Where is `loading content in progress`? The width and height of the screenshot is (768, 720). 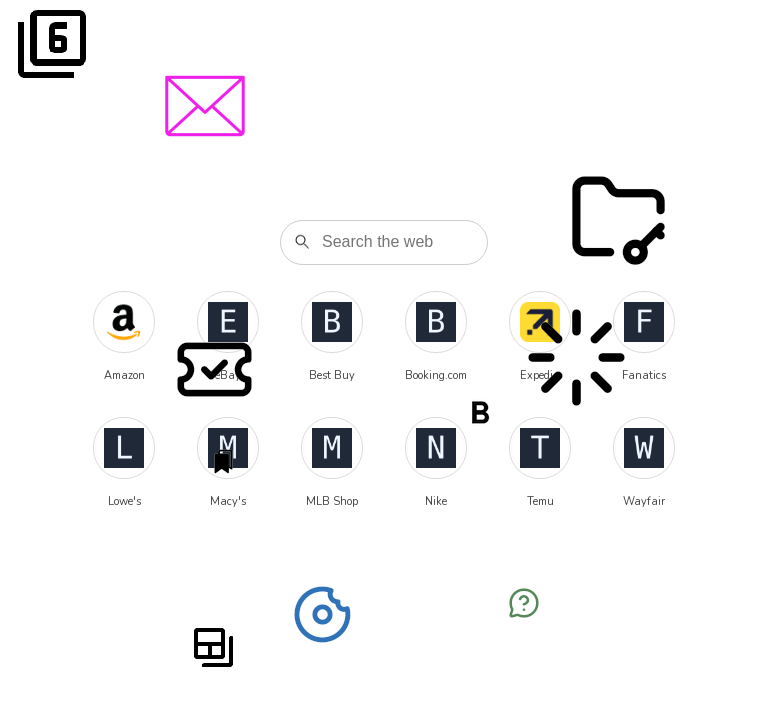
loading content in progress is located at coordinates (576, 357).